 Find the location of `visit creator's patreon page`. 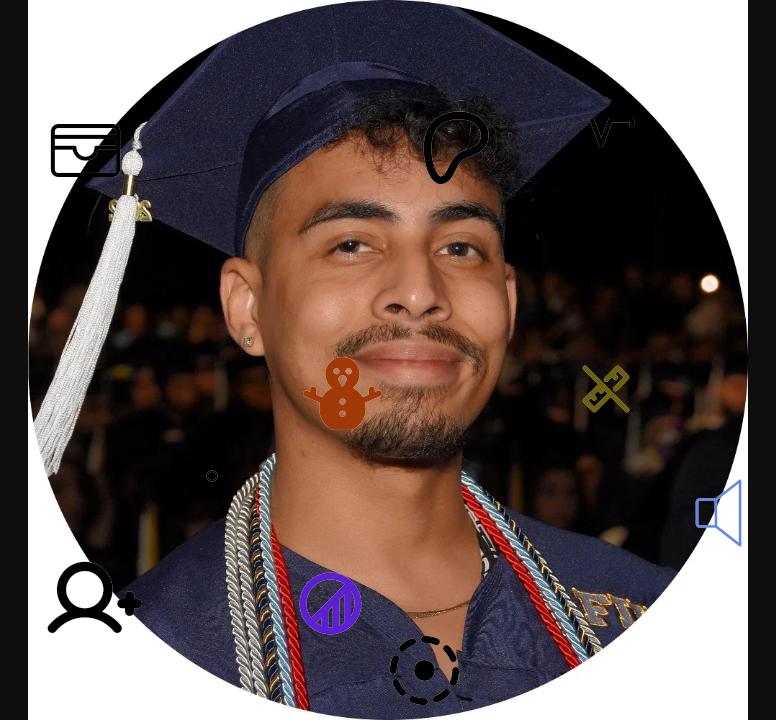

visit creator's patreon page is located at coordinates (453, 146).